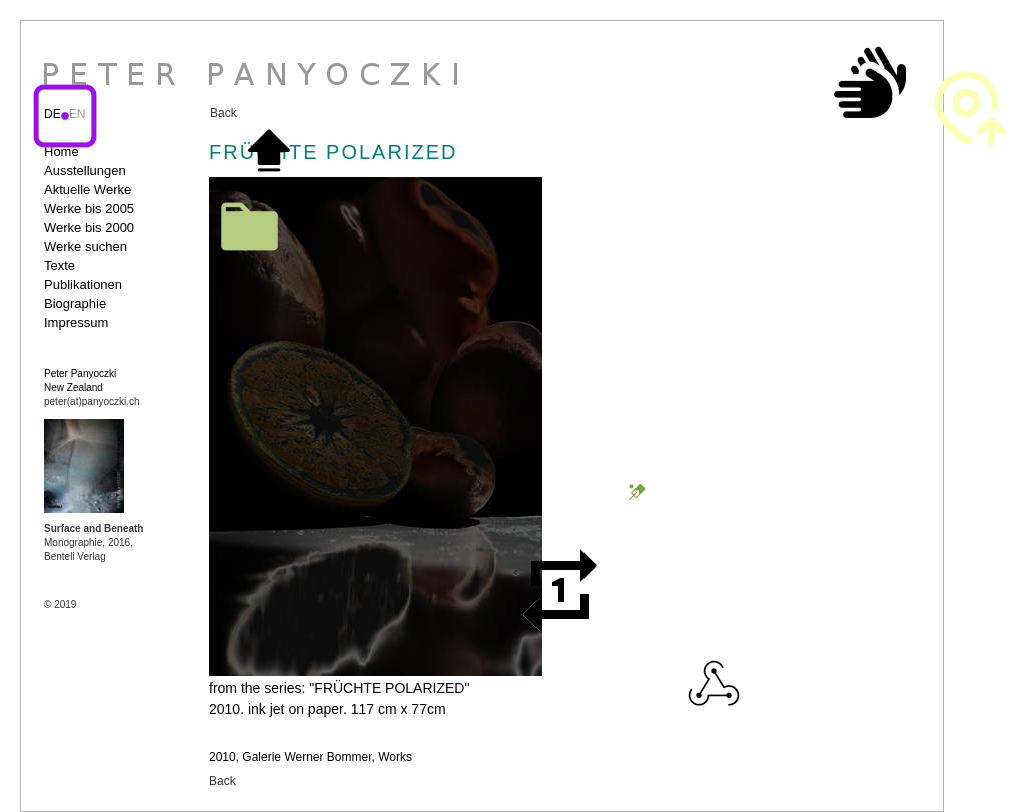 The image size is (1024, 812). What do you see at coordinates (966, 106) in the screenshot?
I see `move a location pin upward on the map` at bounding box center [966, 106].